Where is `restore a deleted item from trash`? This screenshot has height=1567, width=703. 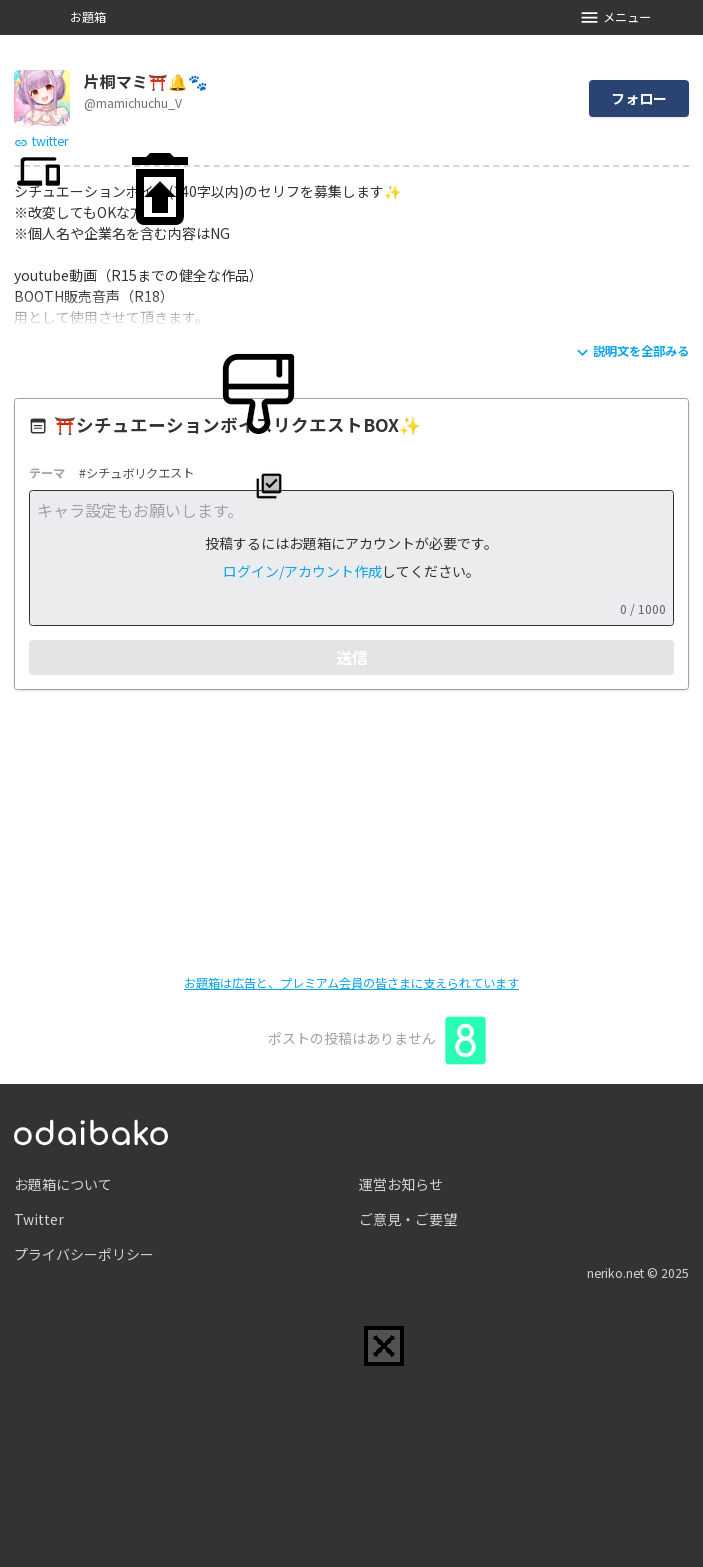 restore a deleted item from trash is located at coordinates (160, 189).